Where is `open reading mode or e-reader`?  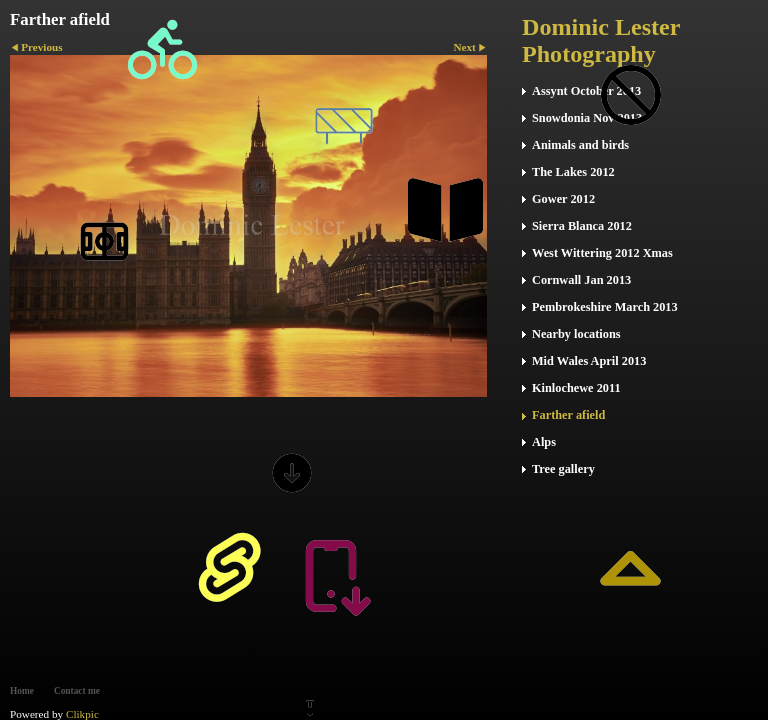
open reading mode or e-reader is located at coordinates (445, 209).